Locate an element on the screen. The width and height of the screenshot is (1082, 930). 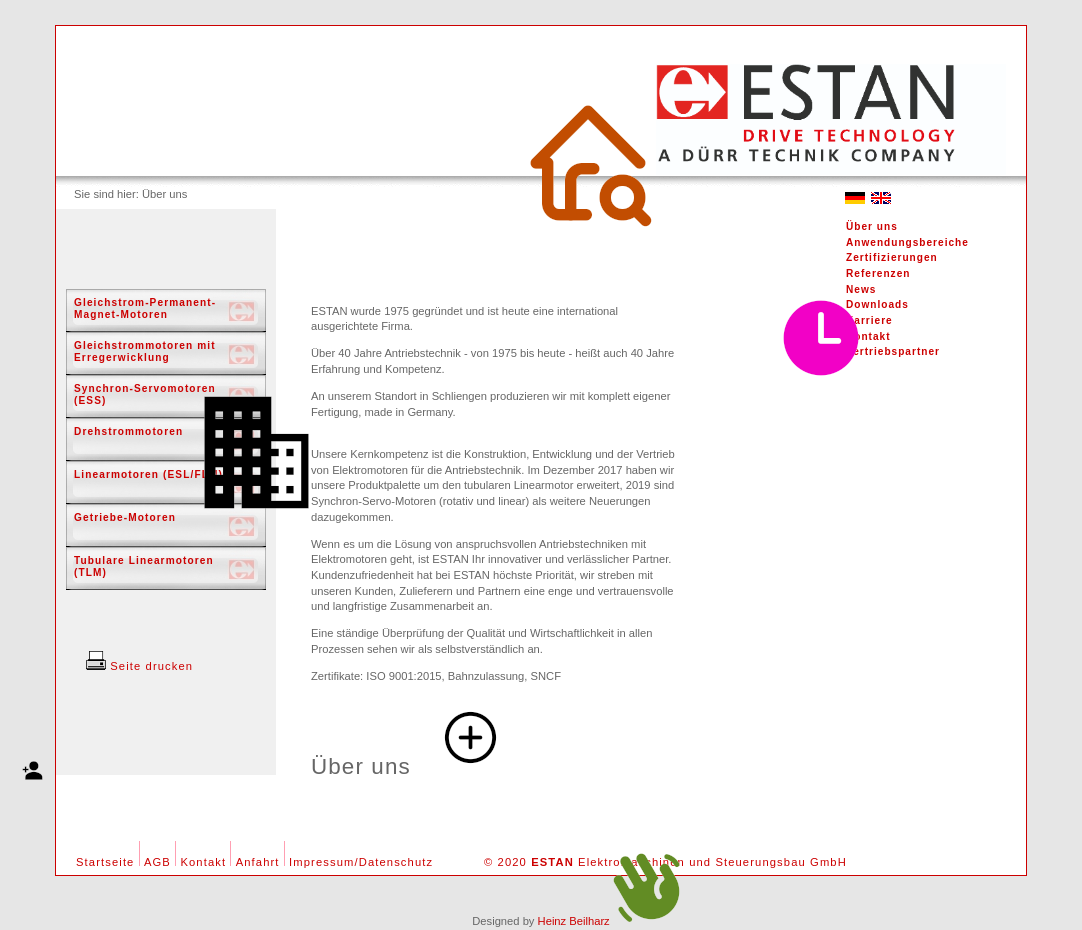
view business or company information is located at coordinates (256, 452).